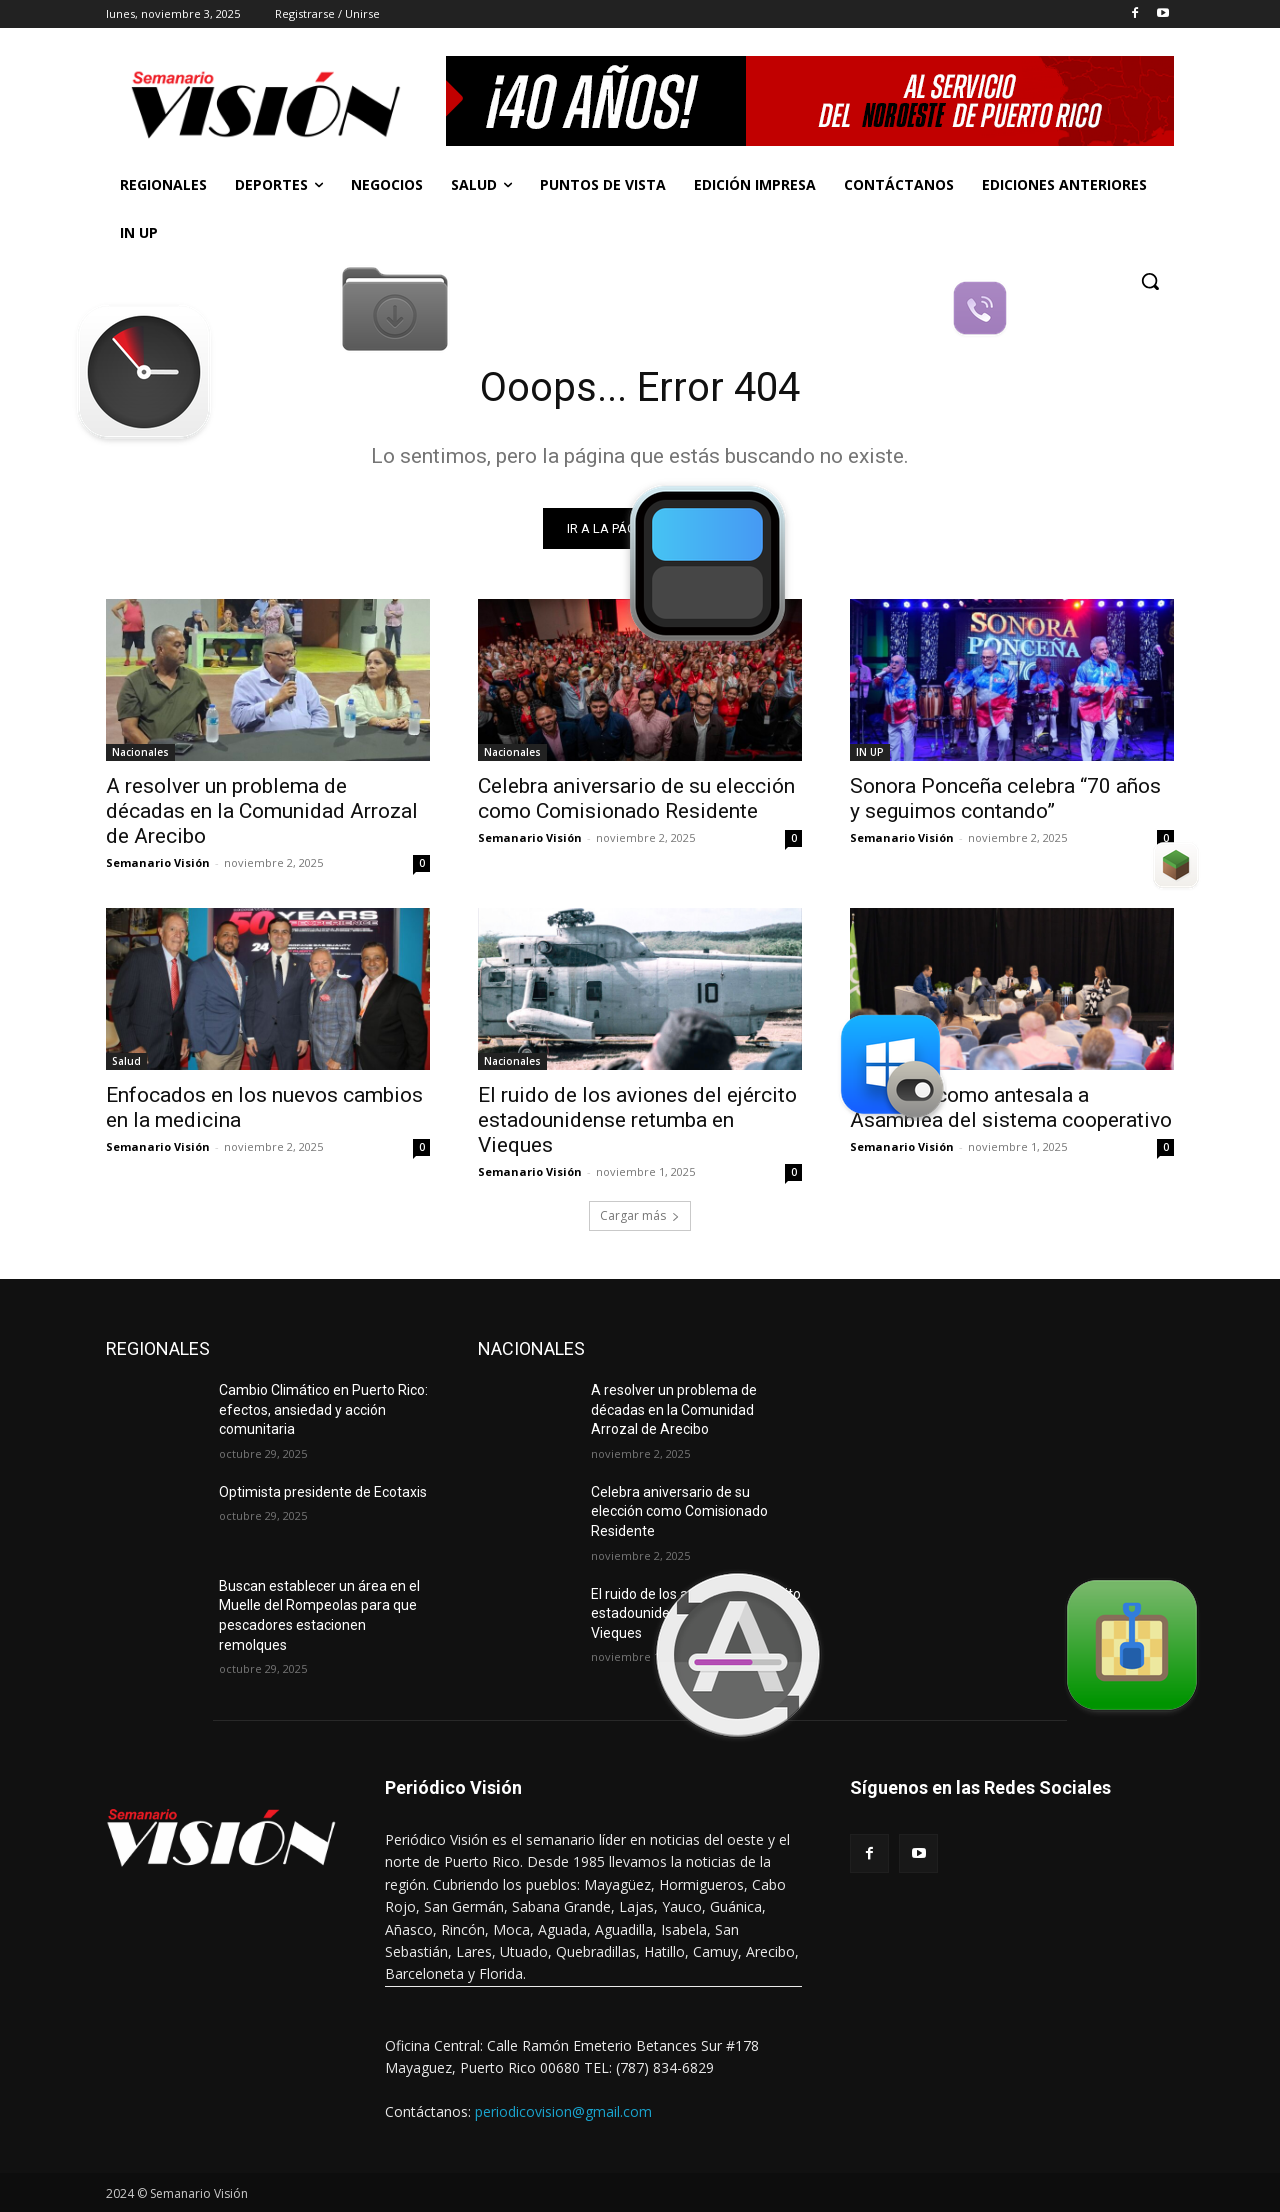  I want to click on open viber messaging app, so click(980, 308).